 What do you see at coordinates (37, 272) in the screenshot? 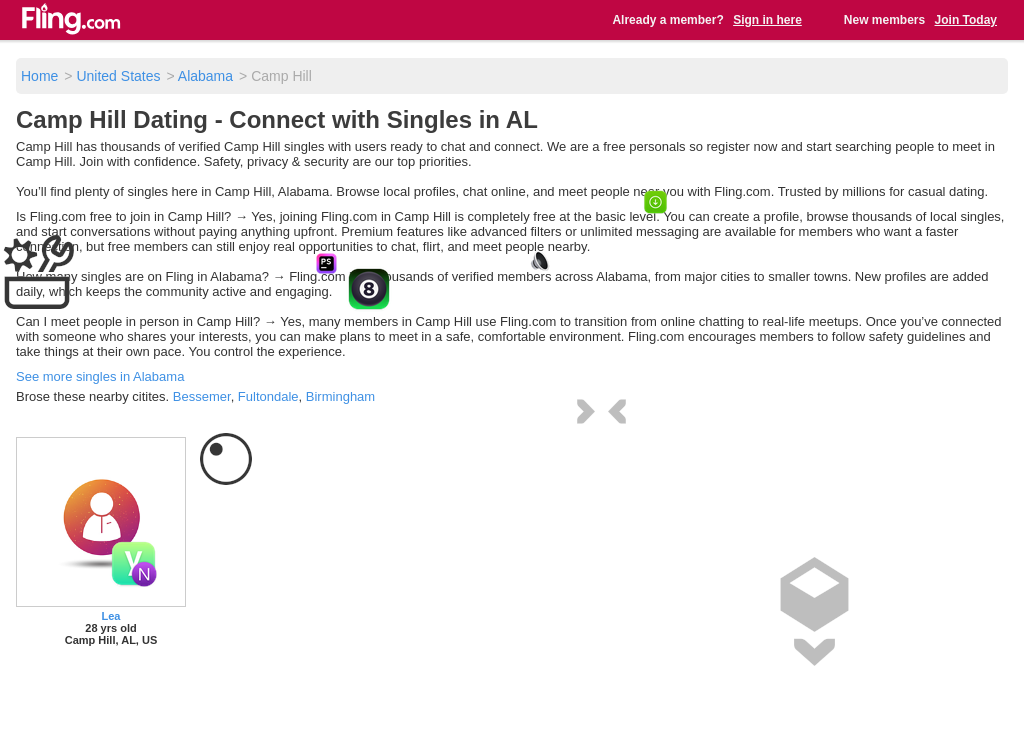
I see `access additional system preferences` at bounding box center [37, 272].